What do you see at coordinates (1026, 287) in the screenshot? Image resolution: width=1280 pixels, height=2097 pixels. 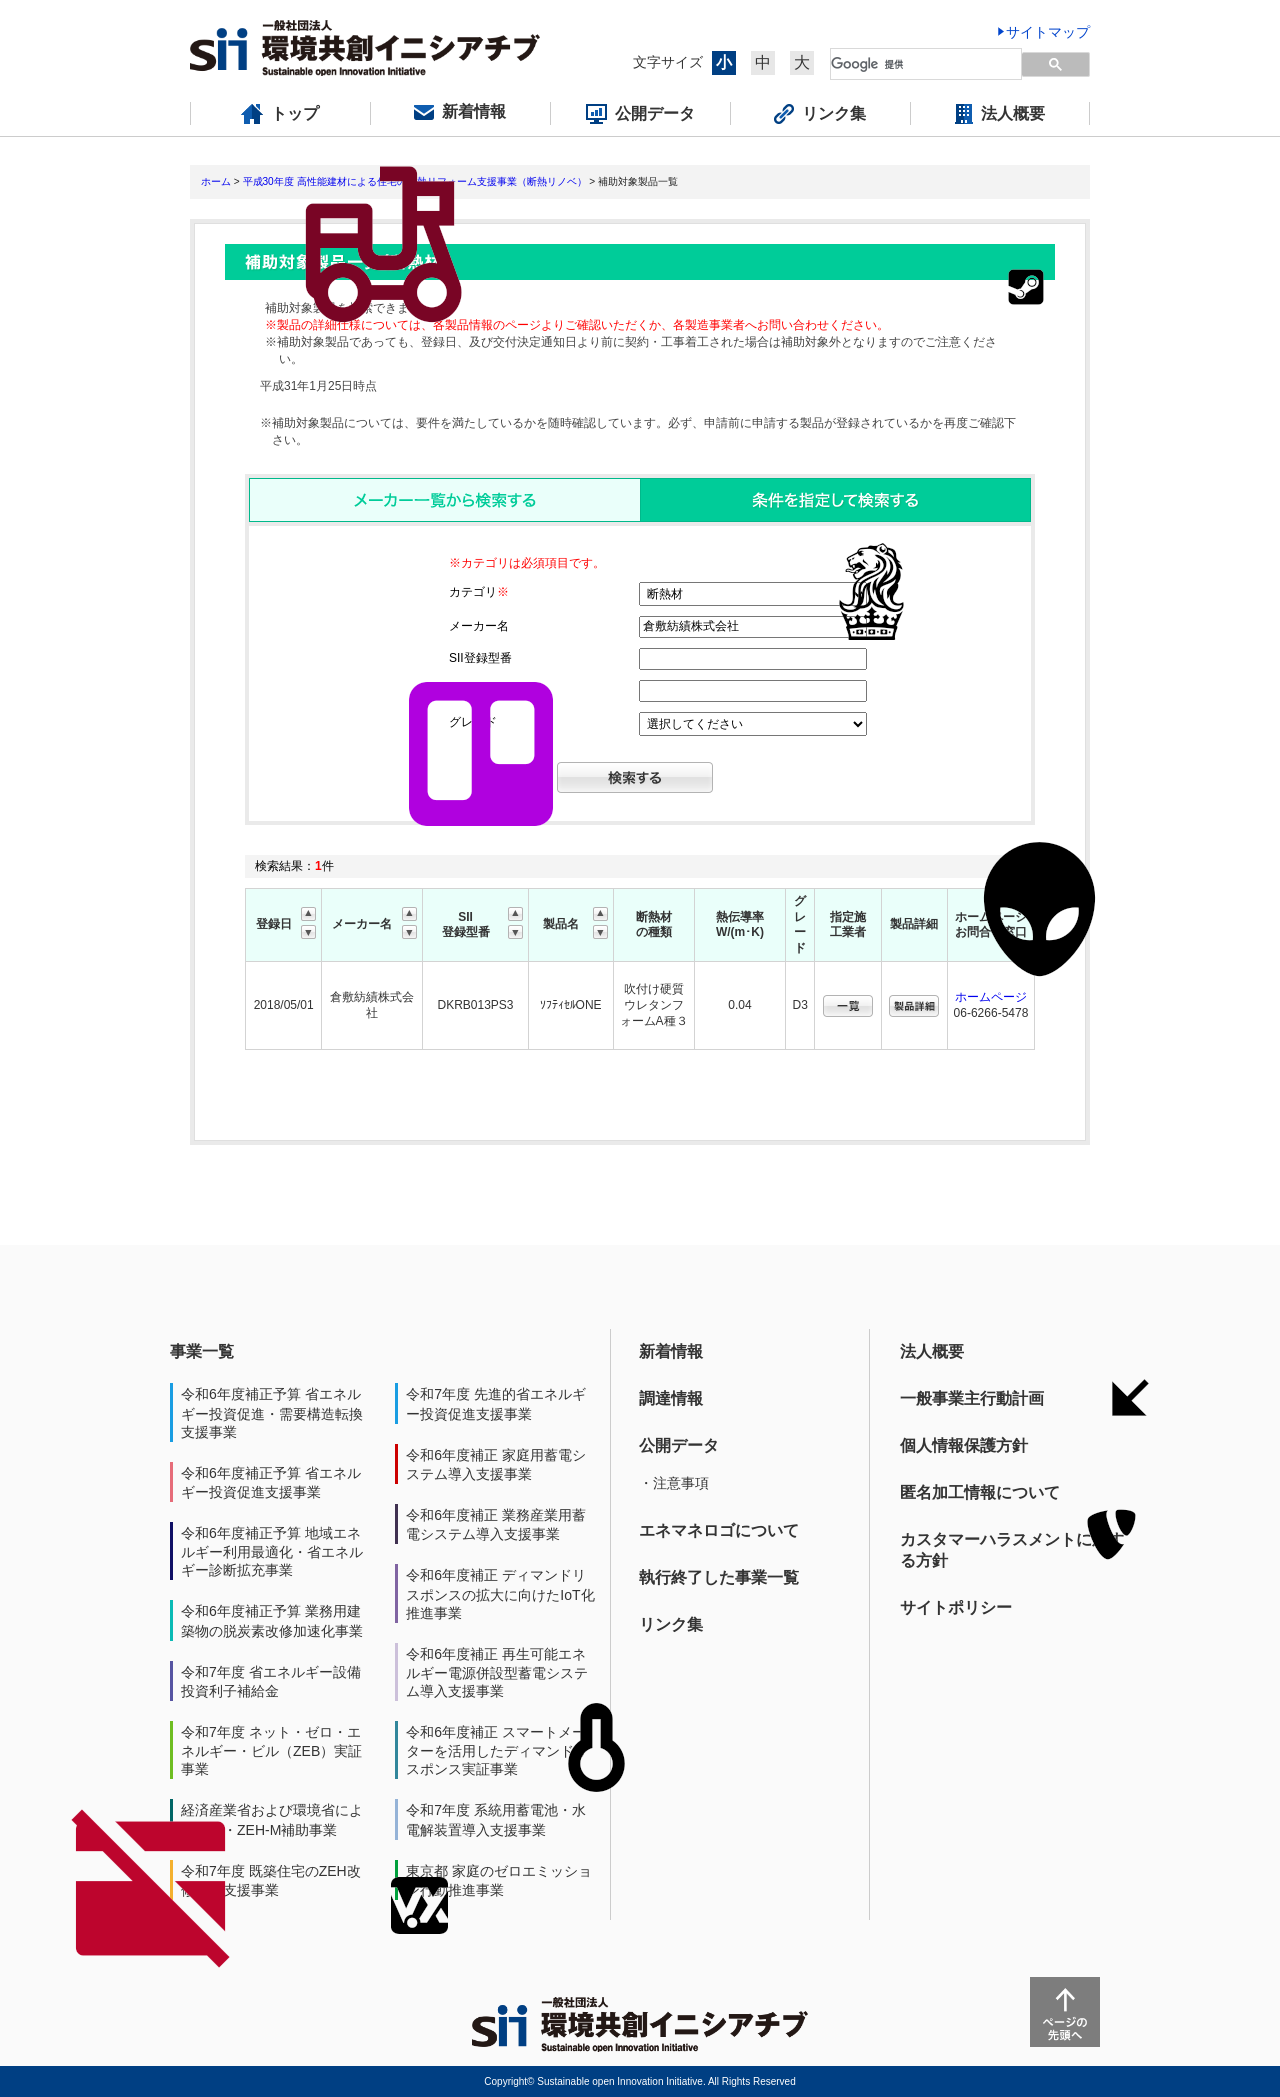 I see `open steam gaming platform` at bounding box center [1026, 287].